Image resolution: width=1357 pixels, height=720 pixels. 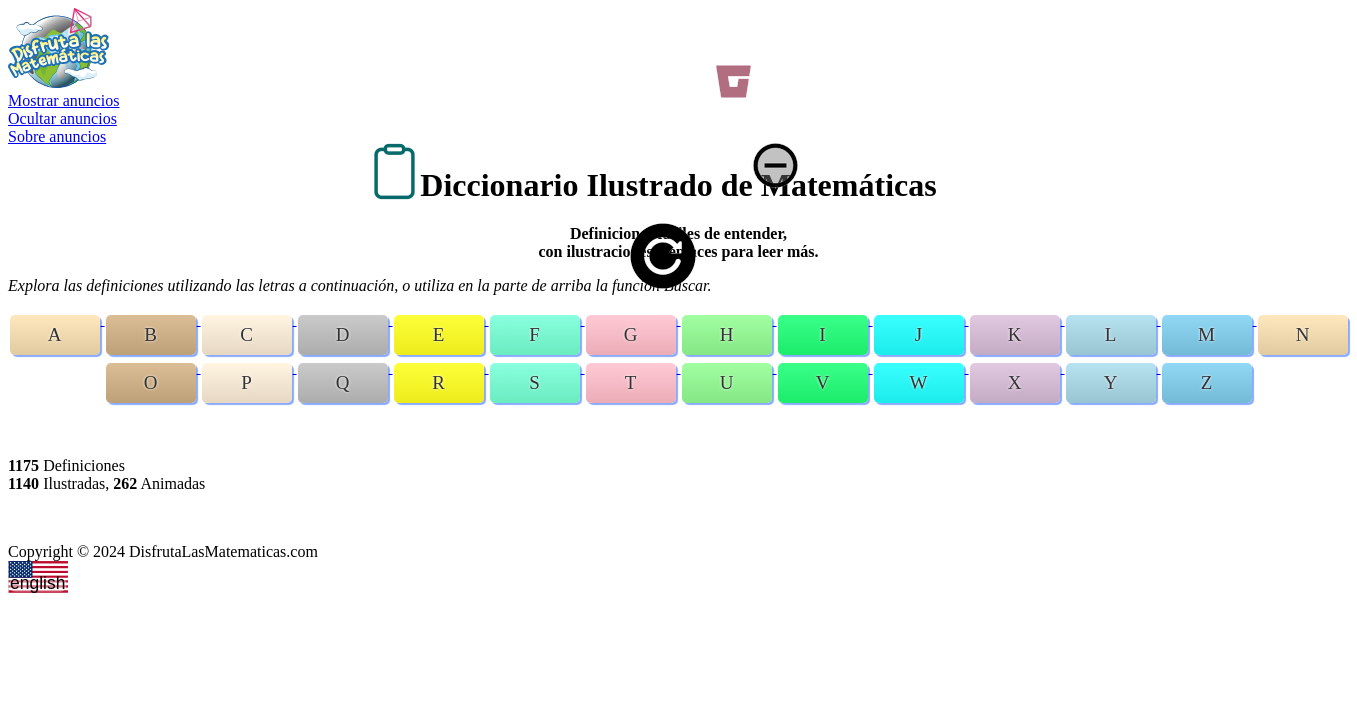 What do you see at coordinates (733, 81) in the screenshot?
I see `link to Bitbucket repository` at bounding box center [733, 81].